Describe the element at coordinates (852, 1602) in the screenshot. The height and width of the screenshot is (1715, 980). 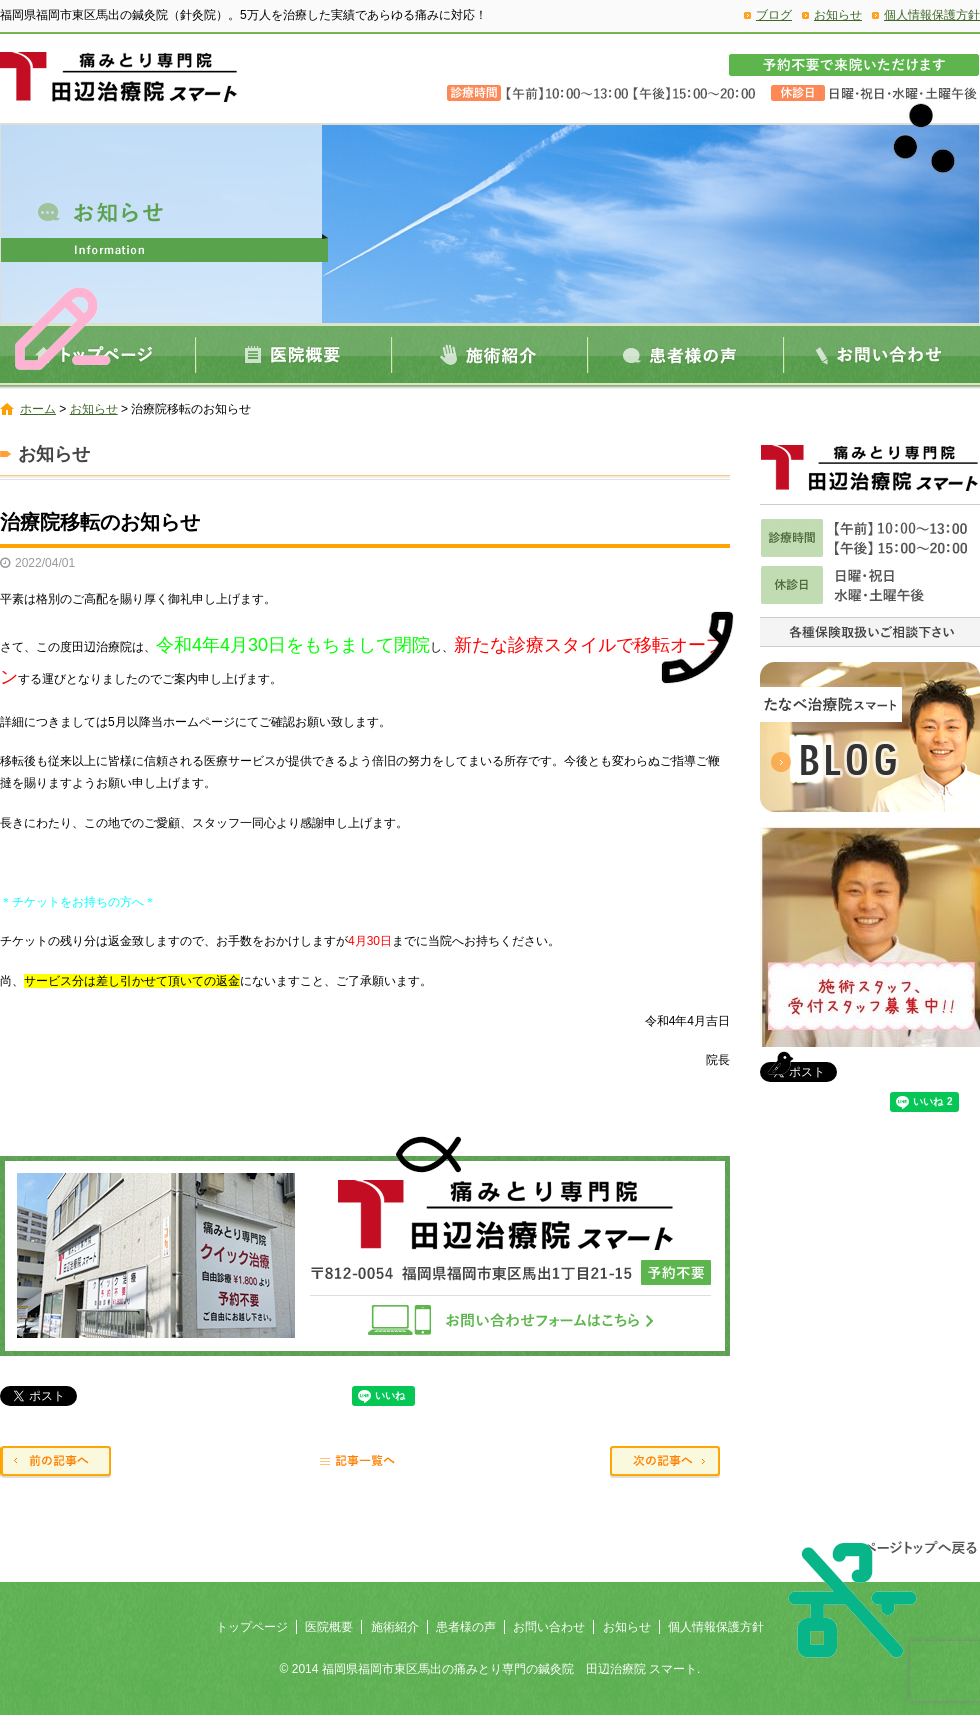
I see `network connection unavailable` at that location.